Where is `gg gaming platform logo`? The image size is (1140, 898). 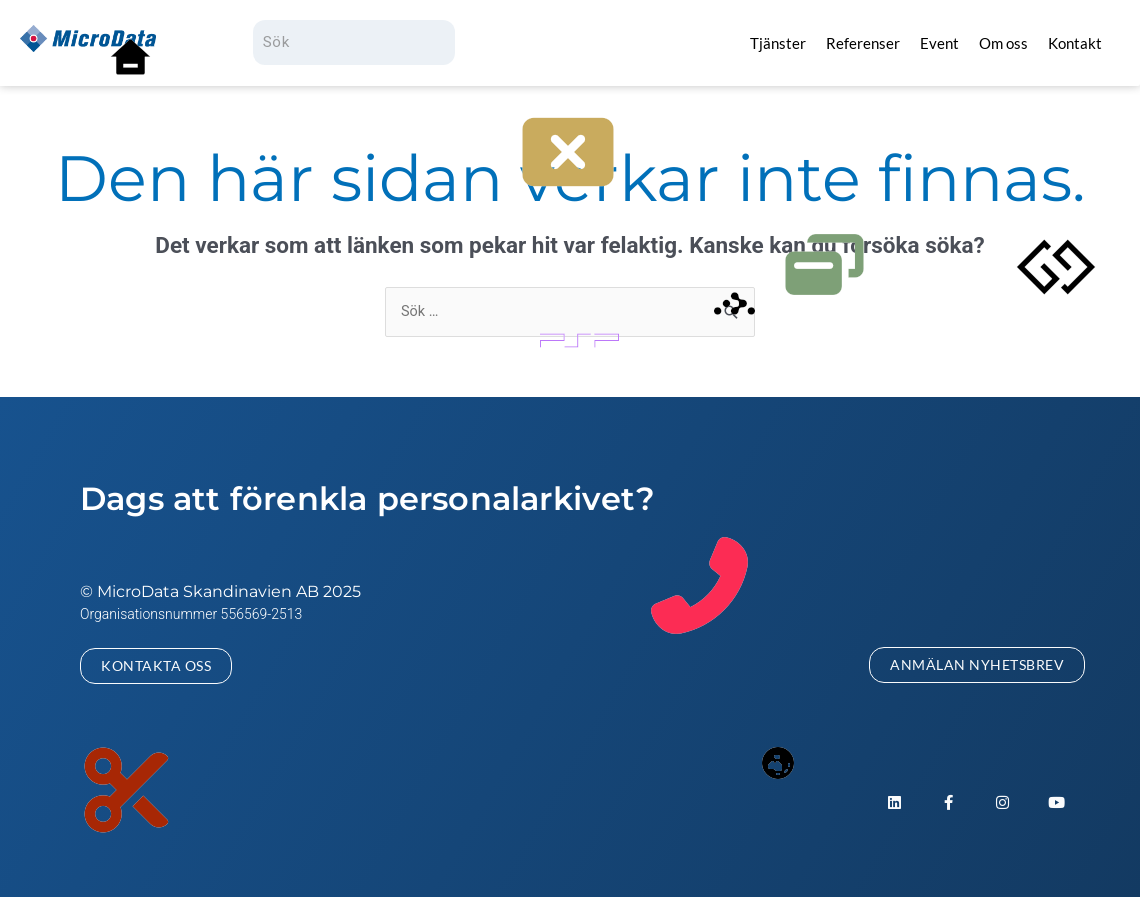 gg gaming platform logo is located at coordinates (1056, 267).